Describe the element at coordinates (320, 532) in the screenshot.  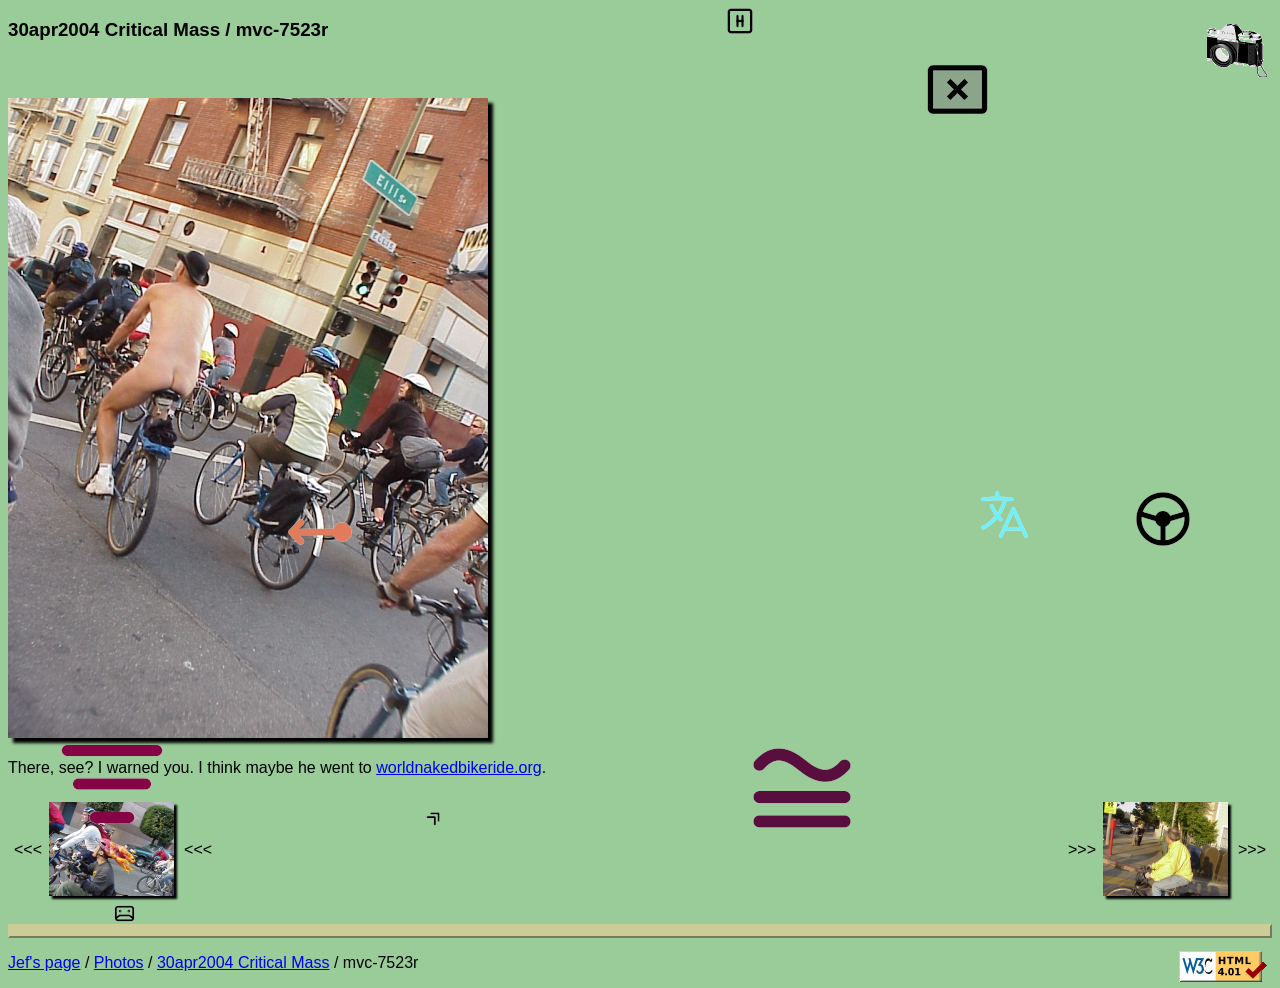
I see `go back to the previous screen` at that location.